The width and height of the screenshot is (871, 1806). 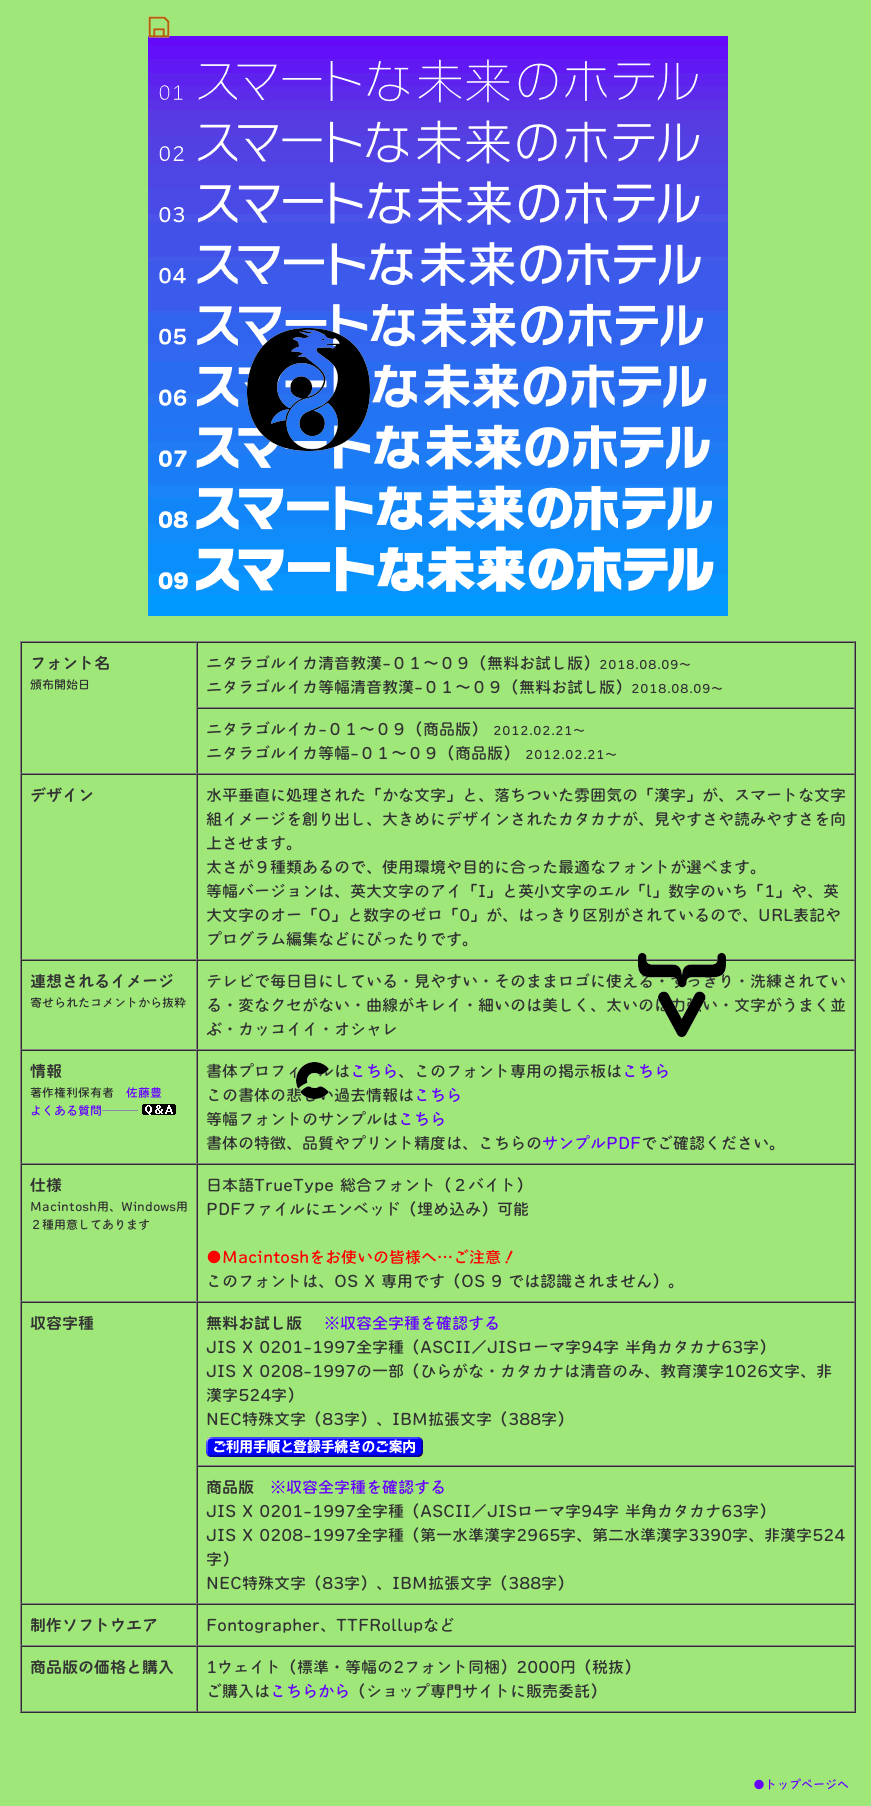 I want to click on open wireguard vpn settings, so click(x=308, y=389).